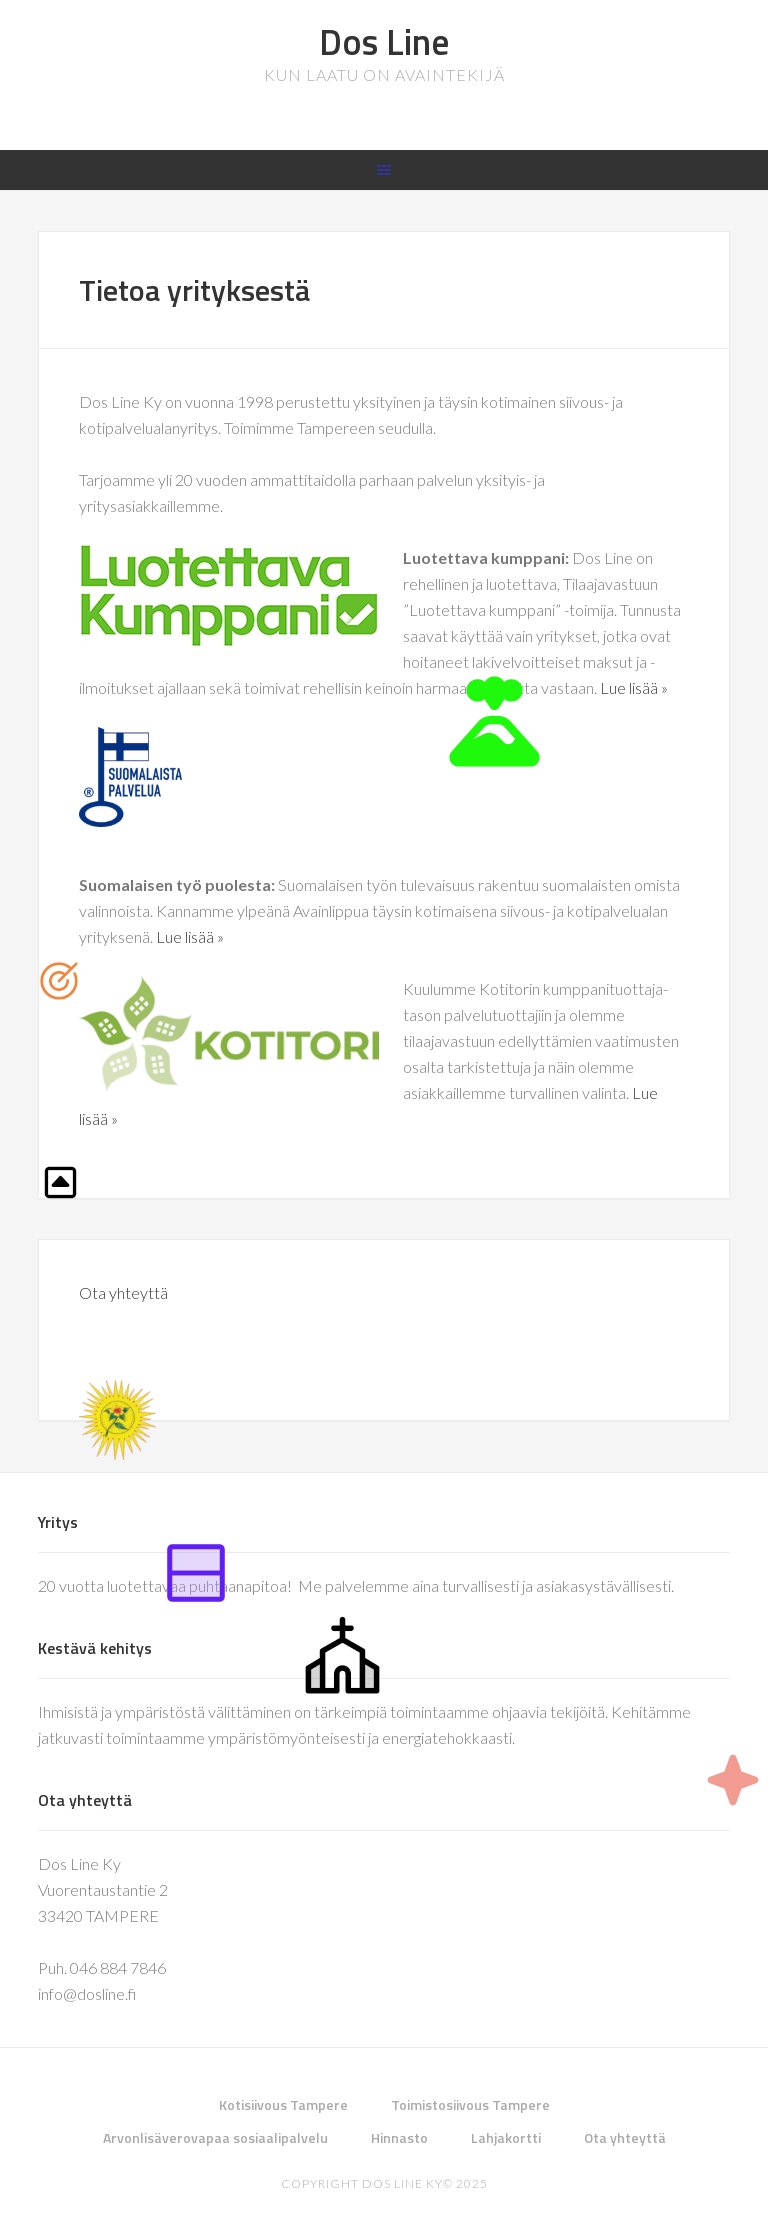 The height and width of the screenshot is (2234, 768). I want to click on set a goal or objective, so click(59, 981).